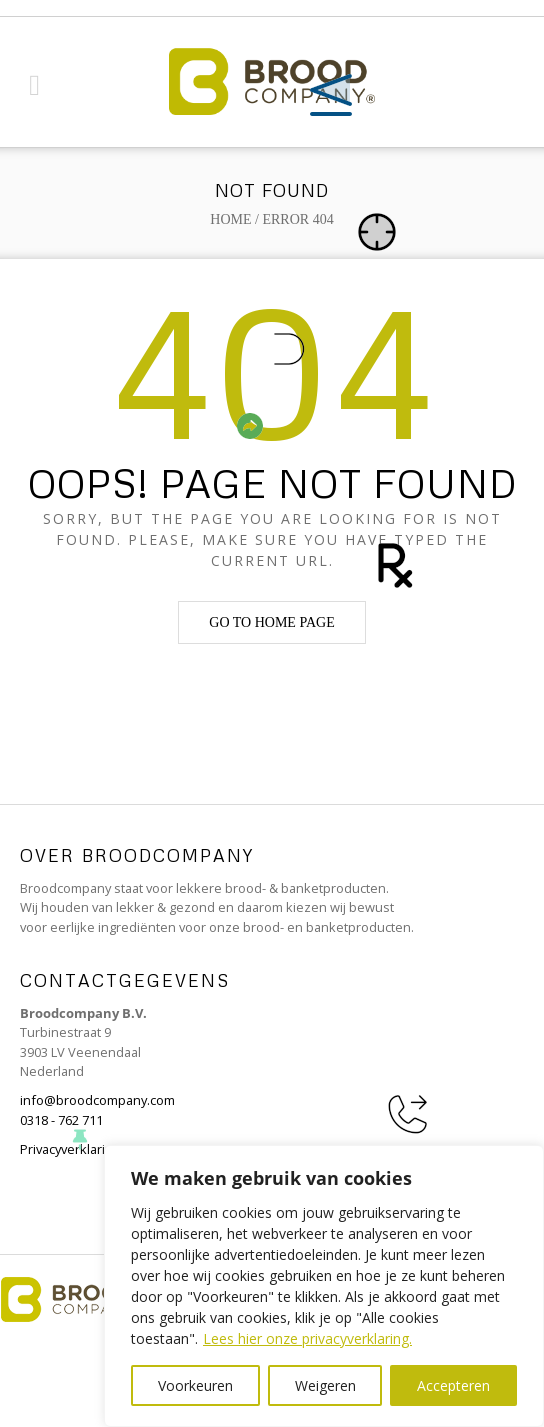 The image size is (544, 1427). Describe the element at coordinates (332, 96) in the screenshot. I see `less than or equal to mathematical operator` at that location.